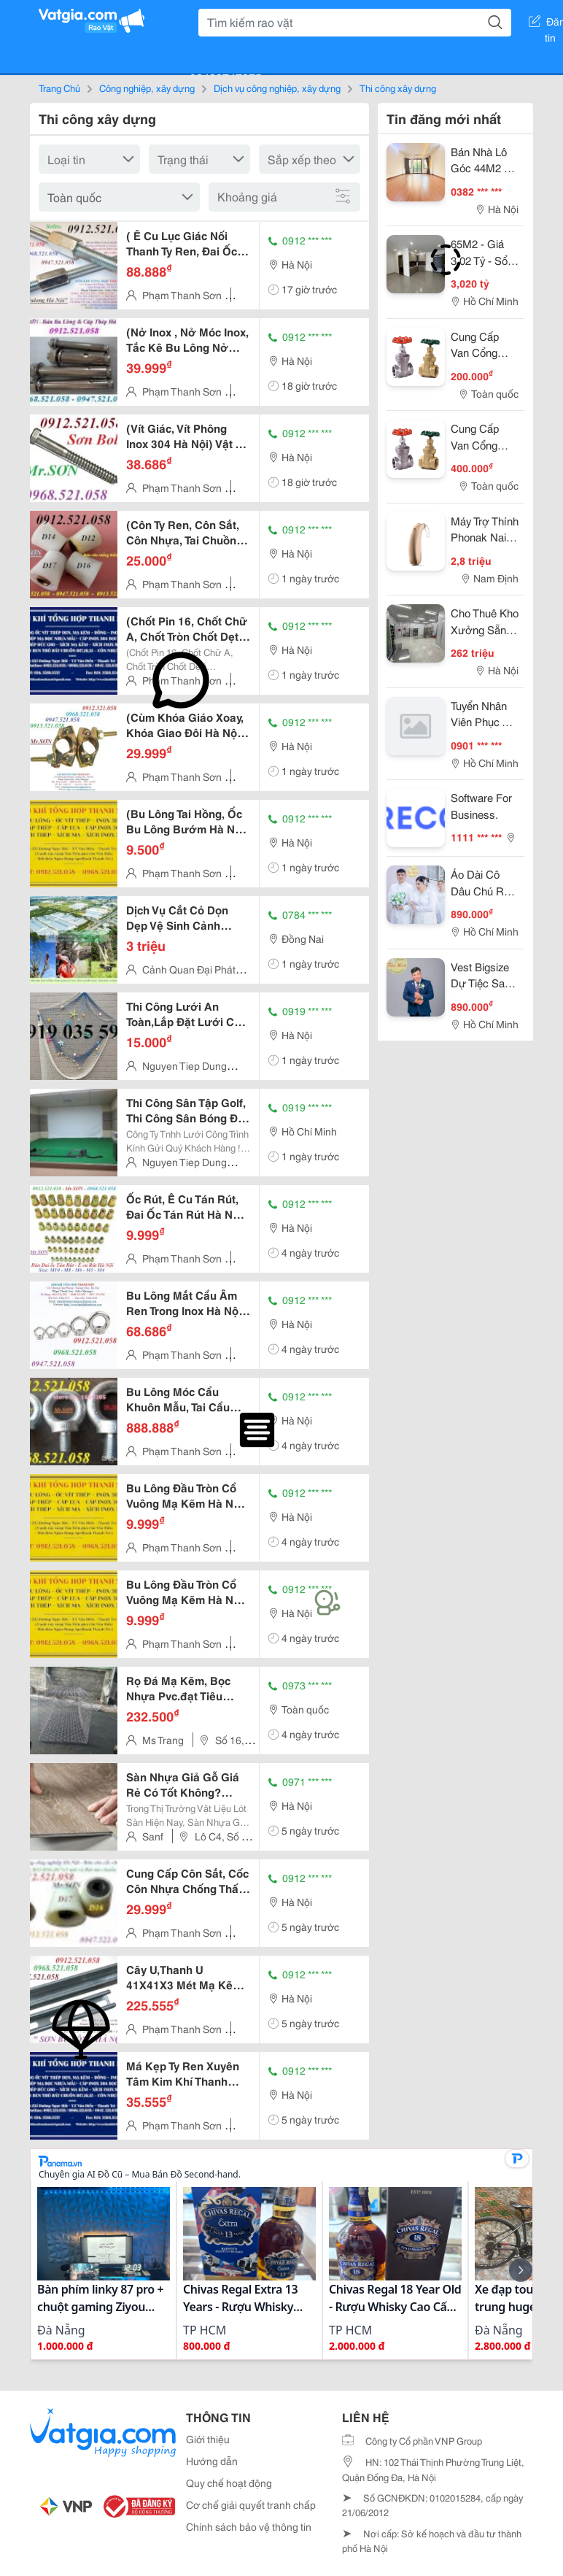  Describe the element at coordinates (257, 1430) in the screenshot. I see `center align text` at that location.